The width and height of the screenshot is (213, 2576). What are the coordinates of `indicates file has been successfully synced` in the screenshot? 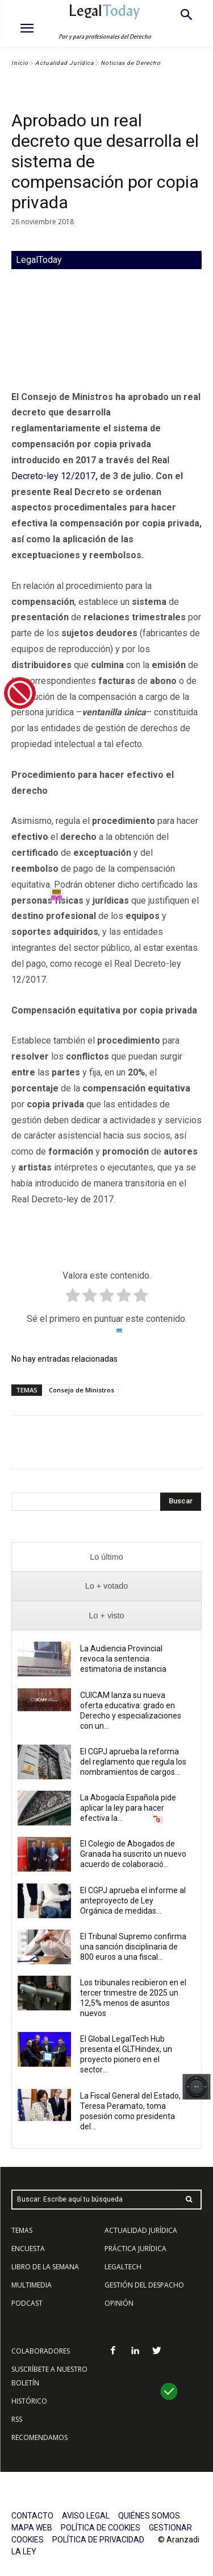 It's located at (169, 2391).